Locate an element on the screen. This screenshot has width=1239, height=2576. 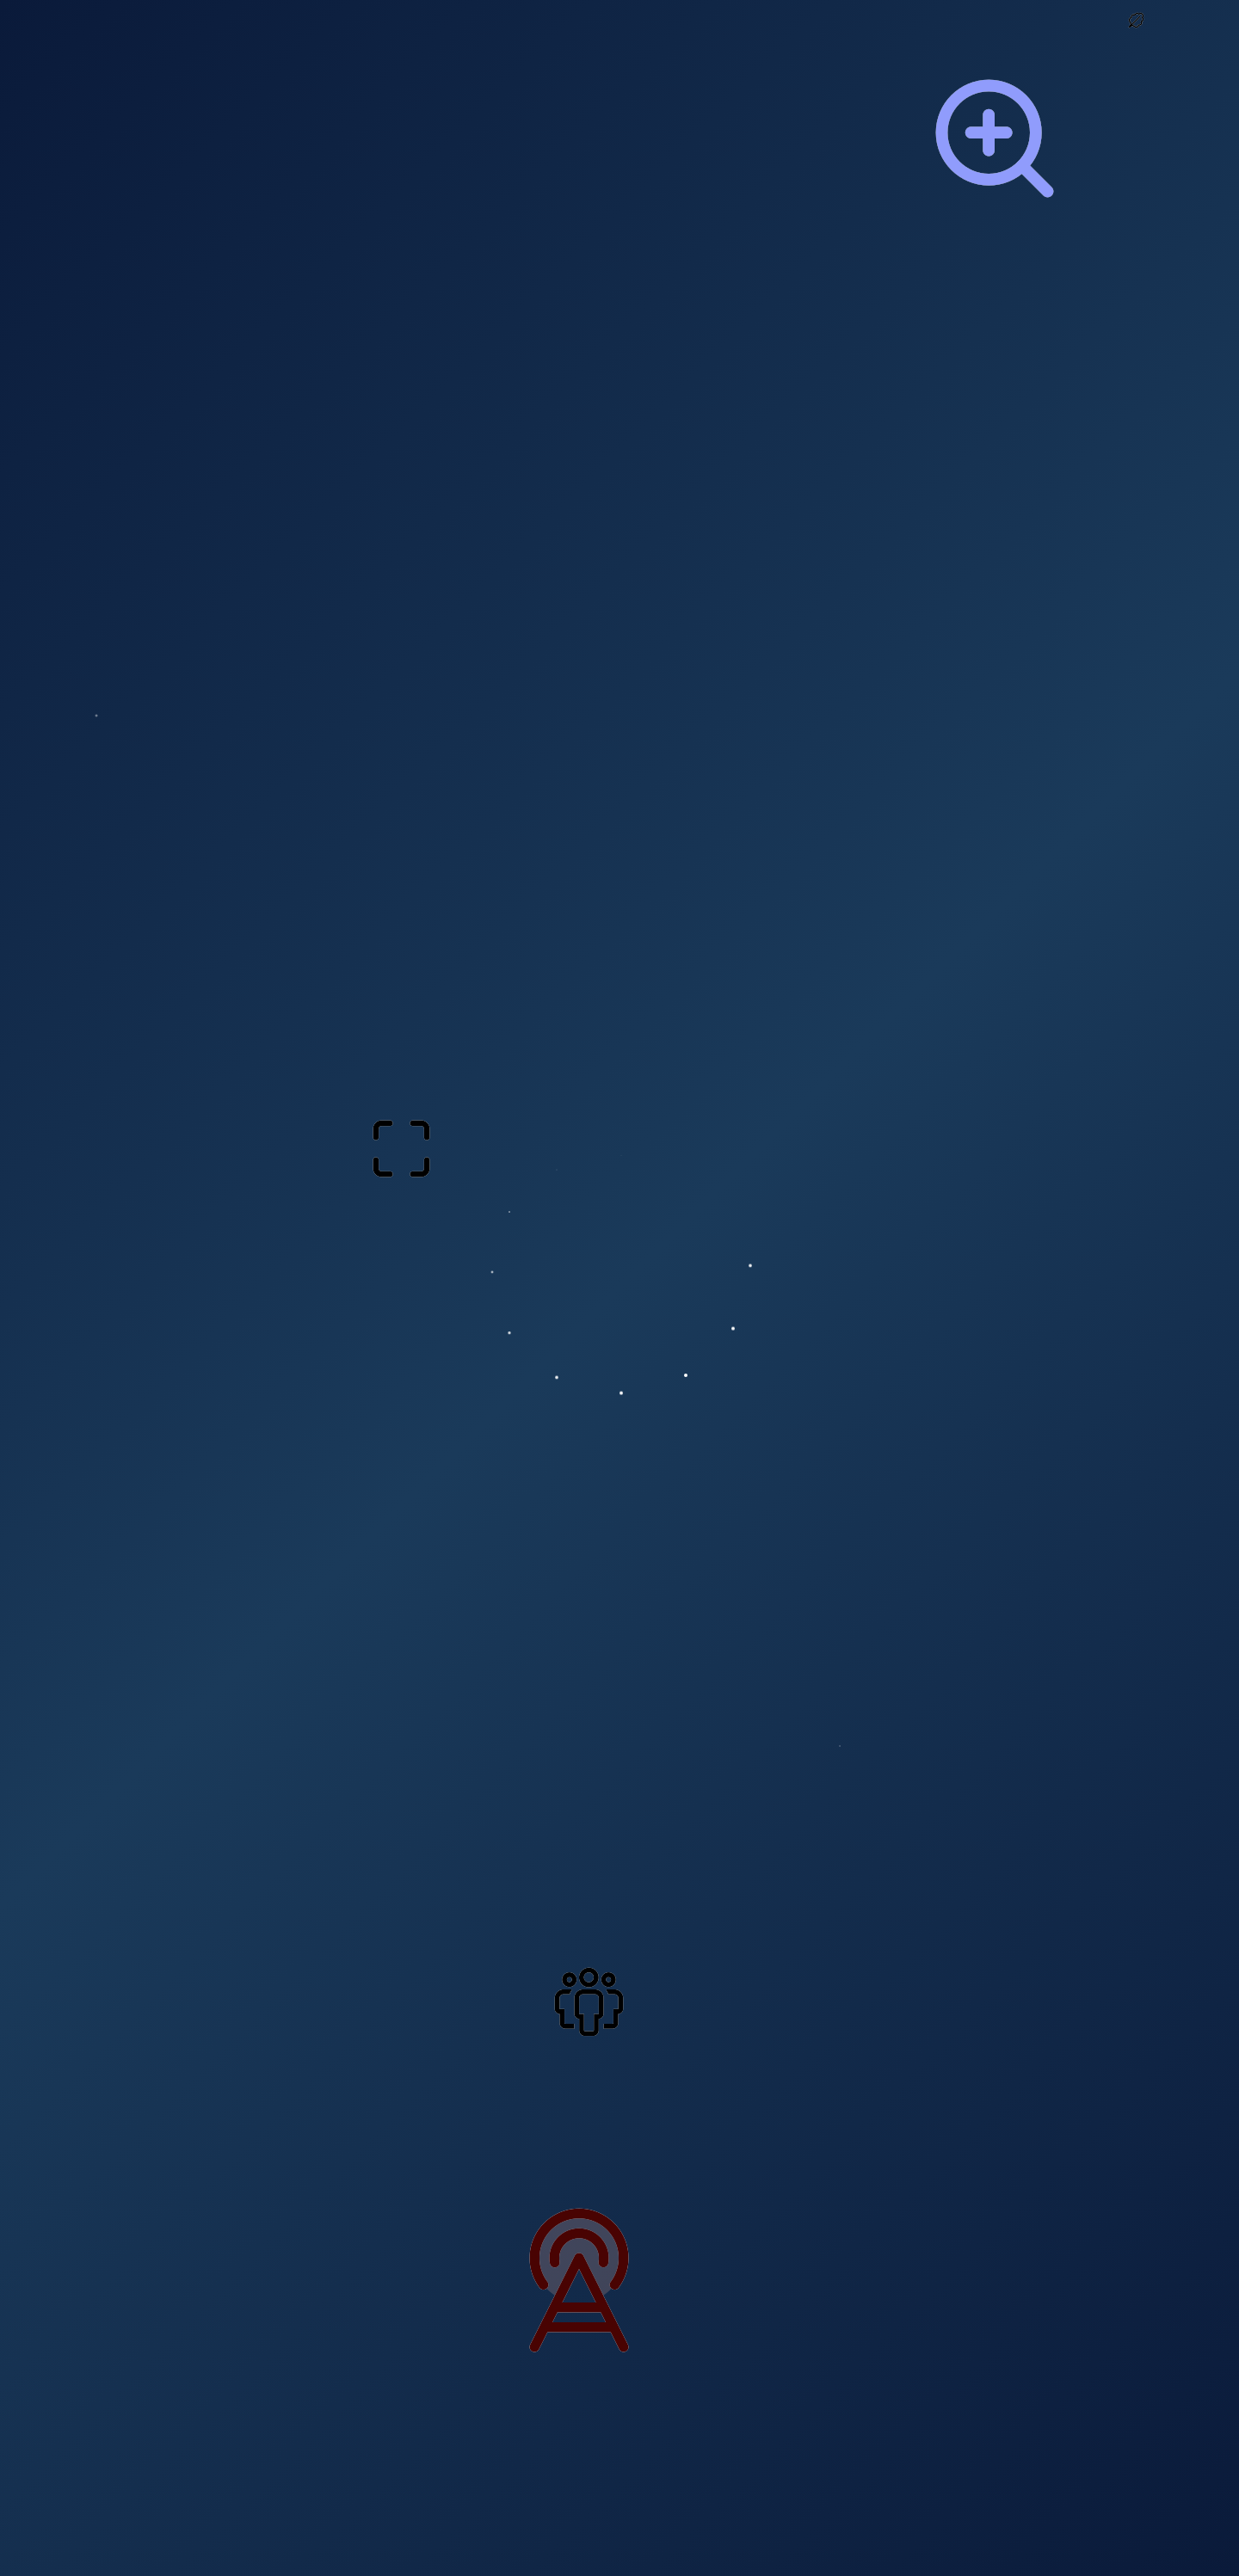
expand to full screen mode is located at coordinates (401, 1148).